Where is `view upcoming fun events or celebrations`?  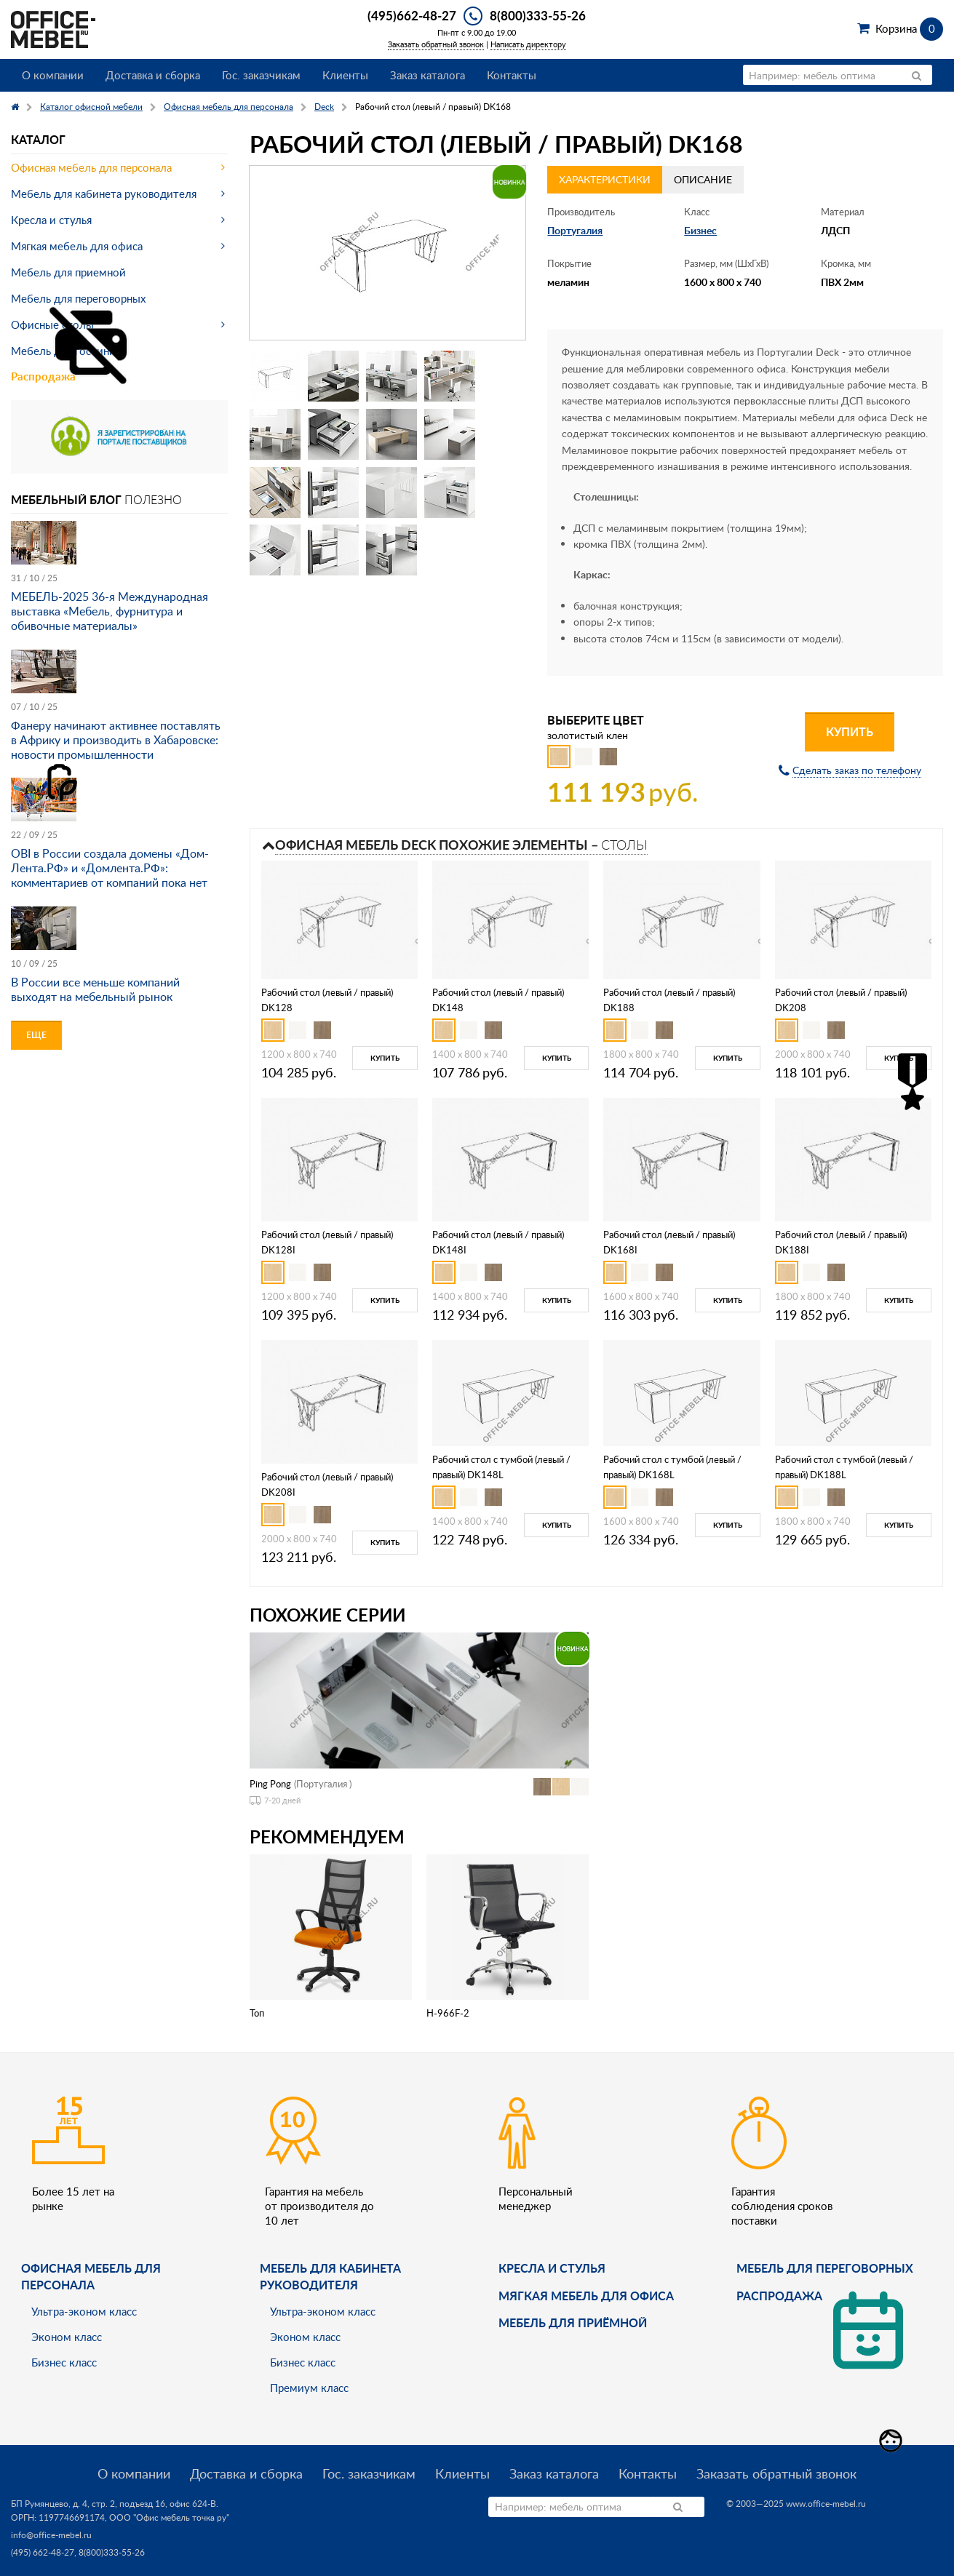 view upcoming fun events or celebrations is located at coordinates (868, 2330).